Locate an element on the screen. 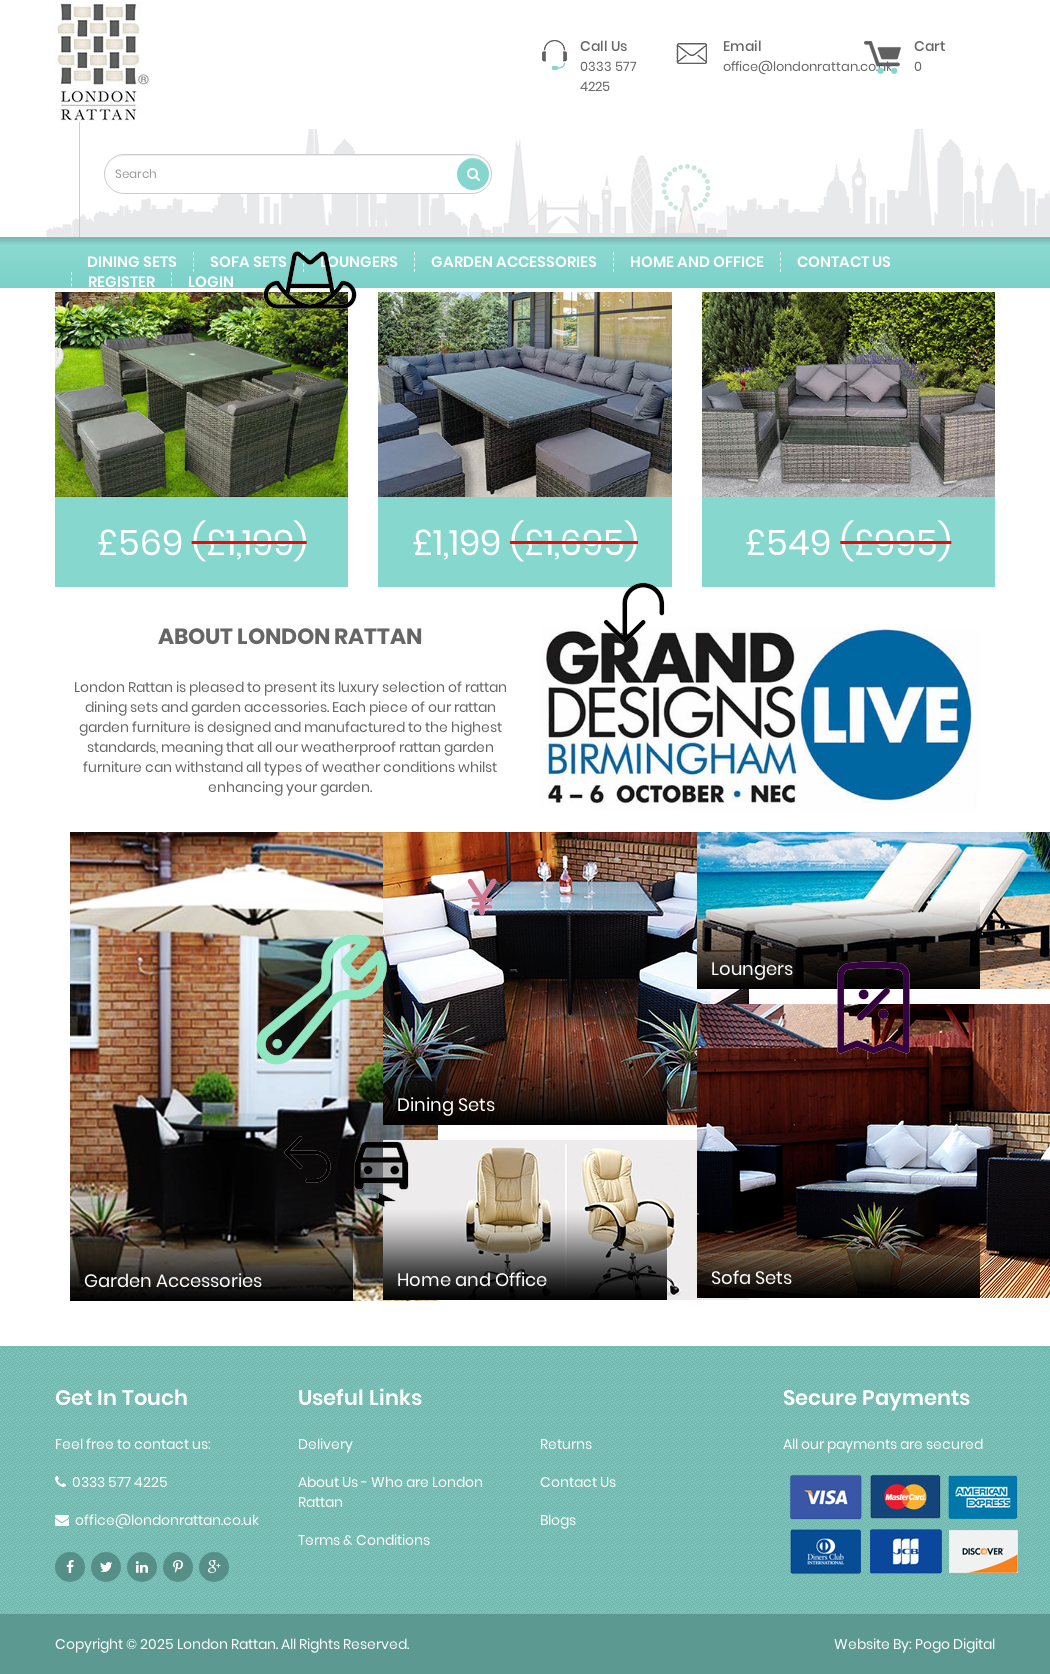 The width and height of the screenshot is (1050, 1674). view discount or coupon codes is located at coordinates (873, 1007).